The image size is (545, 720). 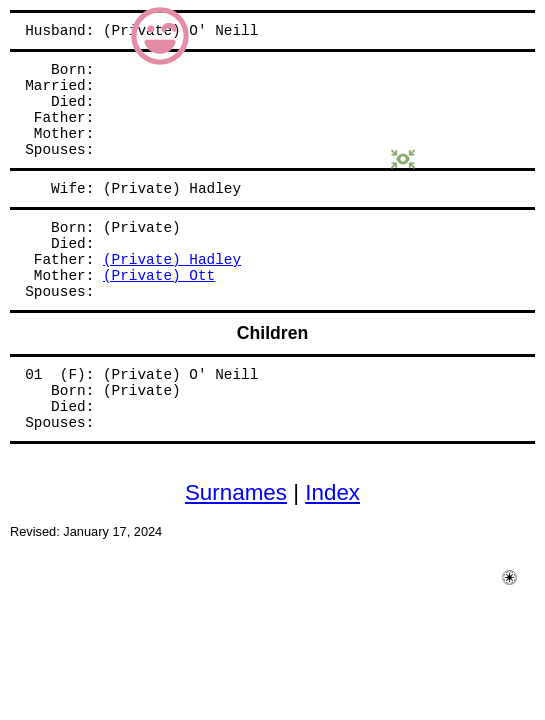 What do you see at coordinates (160, 36) in the screenshot?
I see `add a playful or humorous reaction` at bounding box center [160, 36].